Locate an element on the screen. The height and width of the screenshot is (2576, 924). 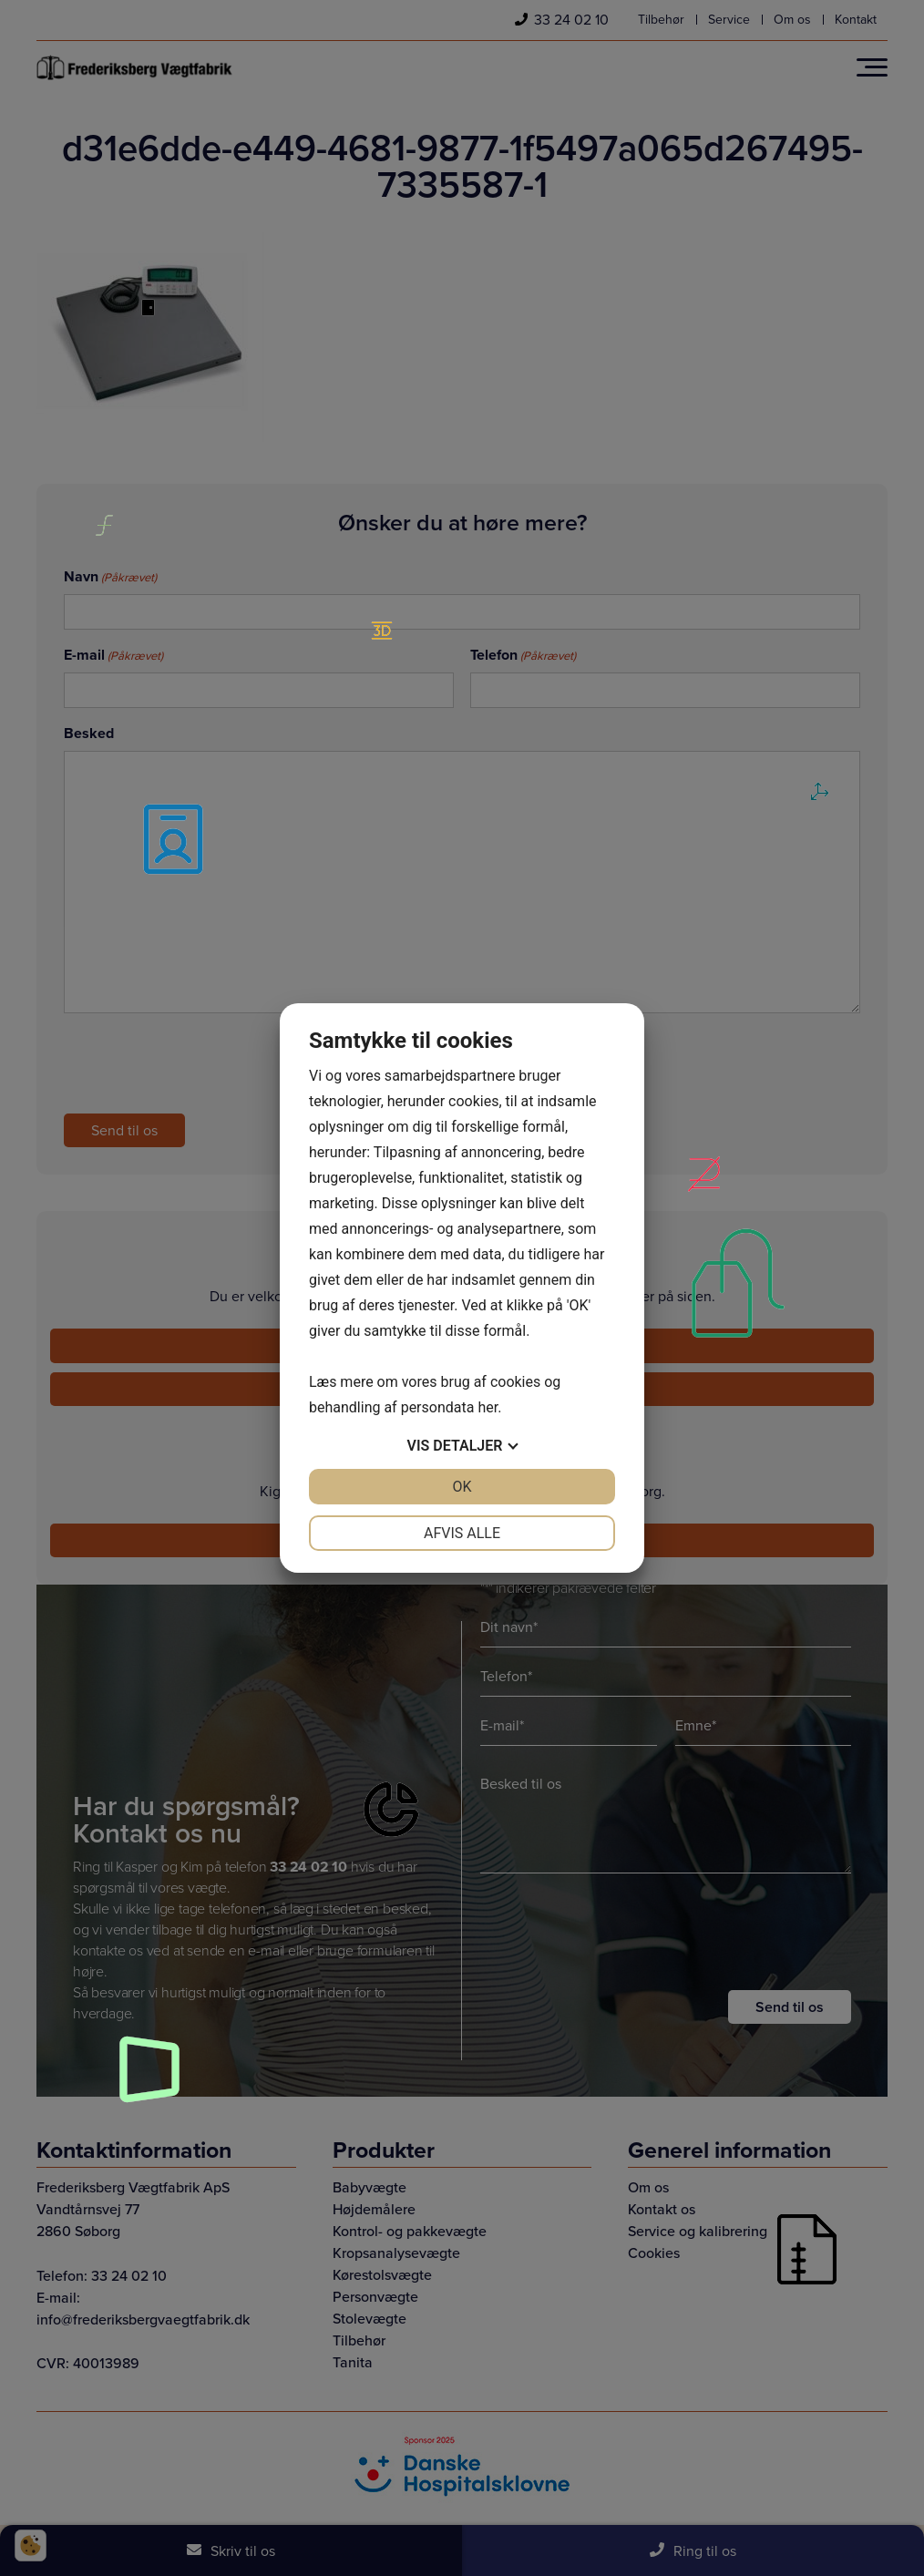
door sensor status indicator is located at coordinates (148, 307).